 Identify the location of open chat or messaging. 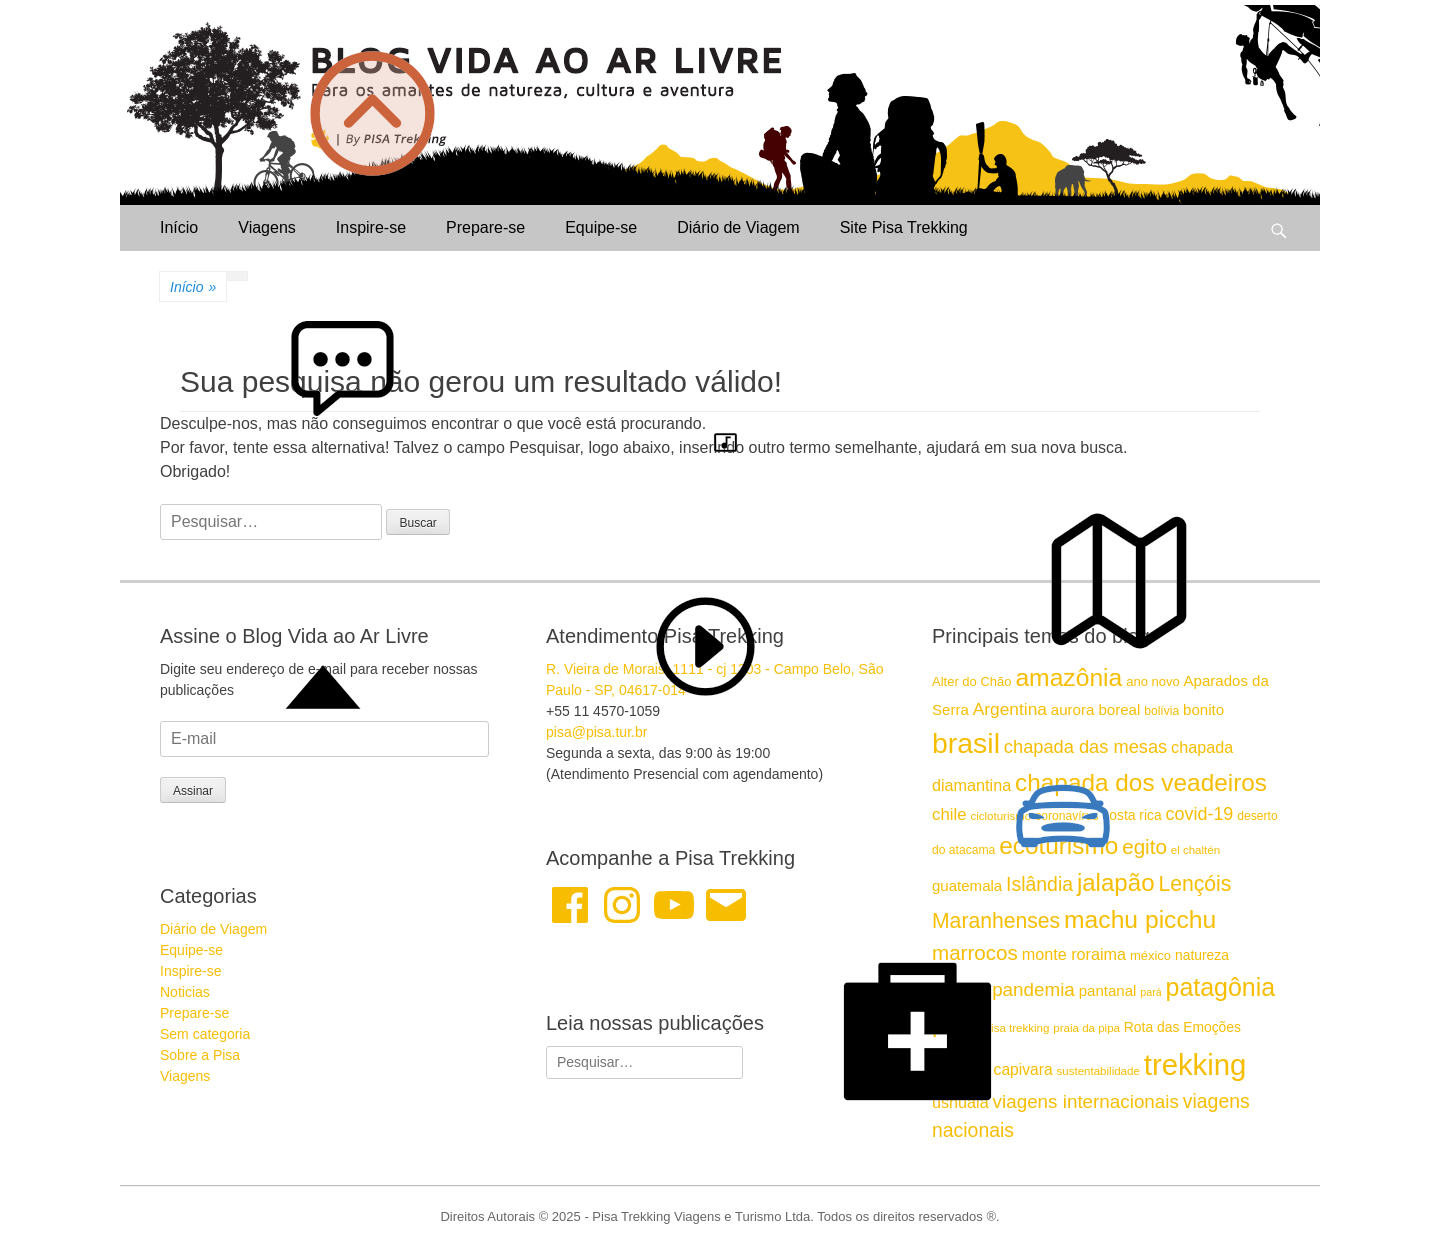
(342, 368).